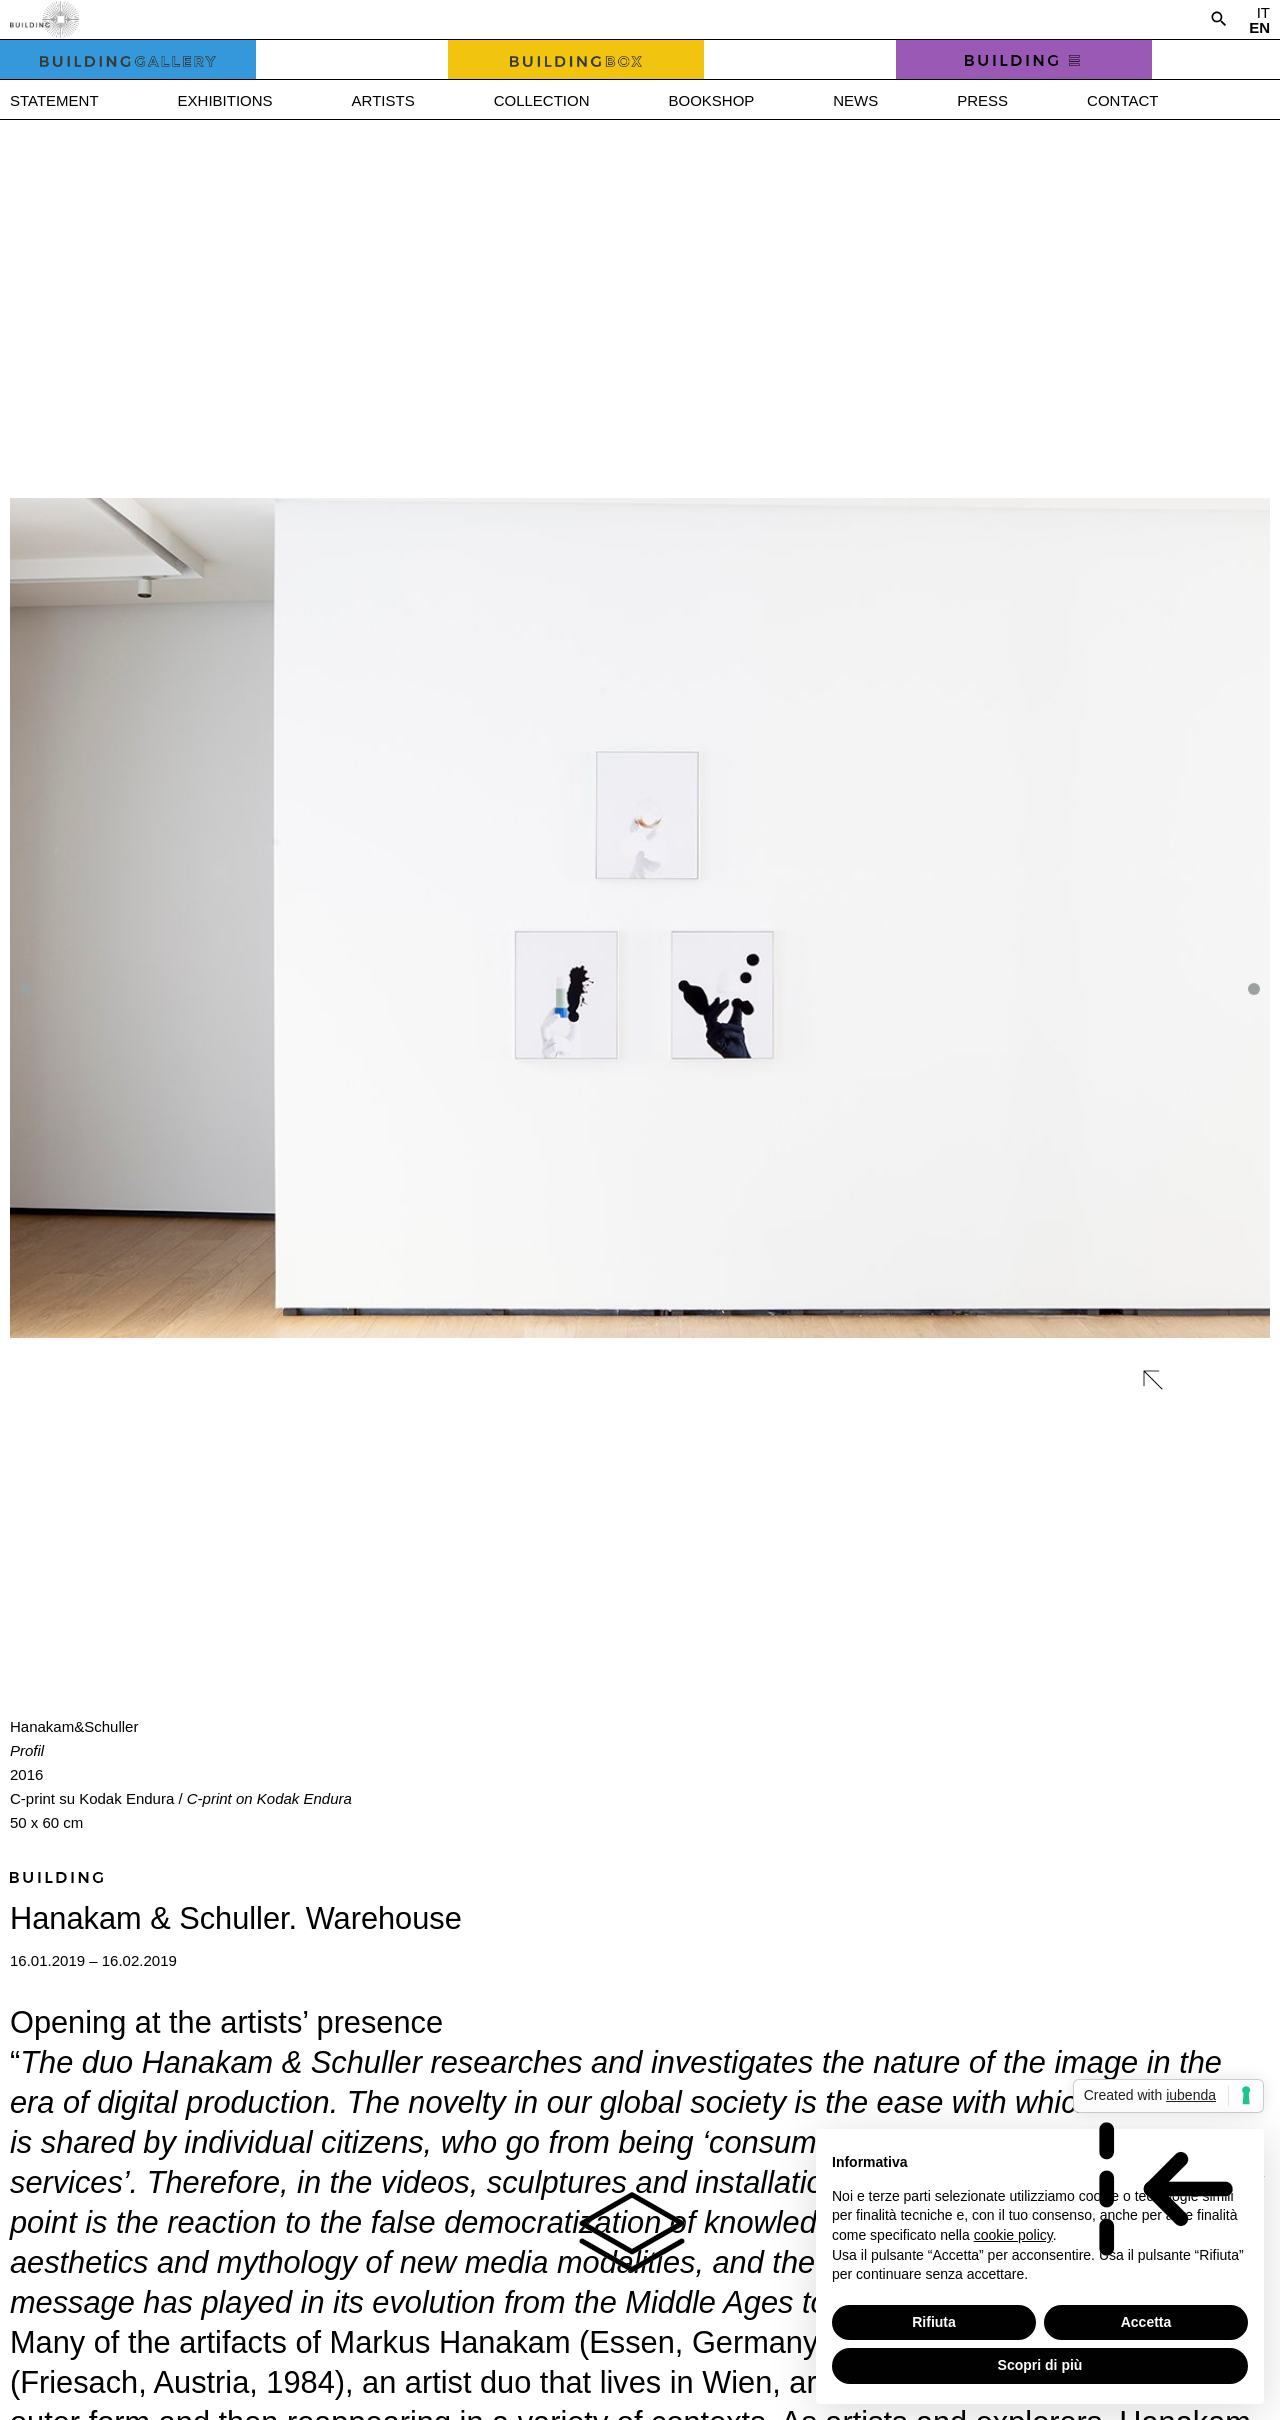 Image resolution: width=1280 pixels, height=2420 pixels. Describe the element at coordinates (1166, 2189) in the screenshot. I see `collapse panel to the left` at that location.